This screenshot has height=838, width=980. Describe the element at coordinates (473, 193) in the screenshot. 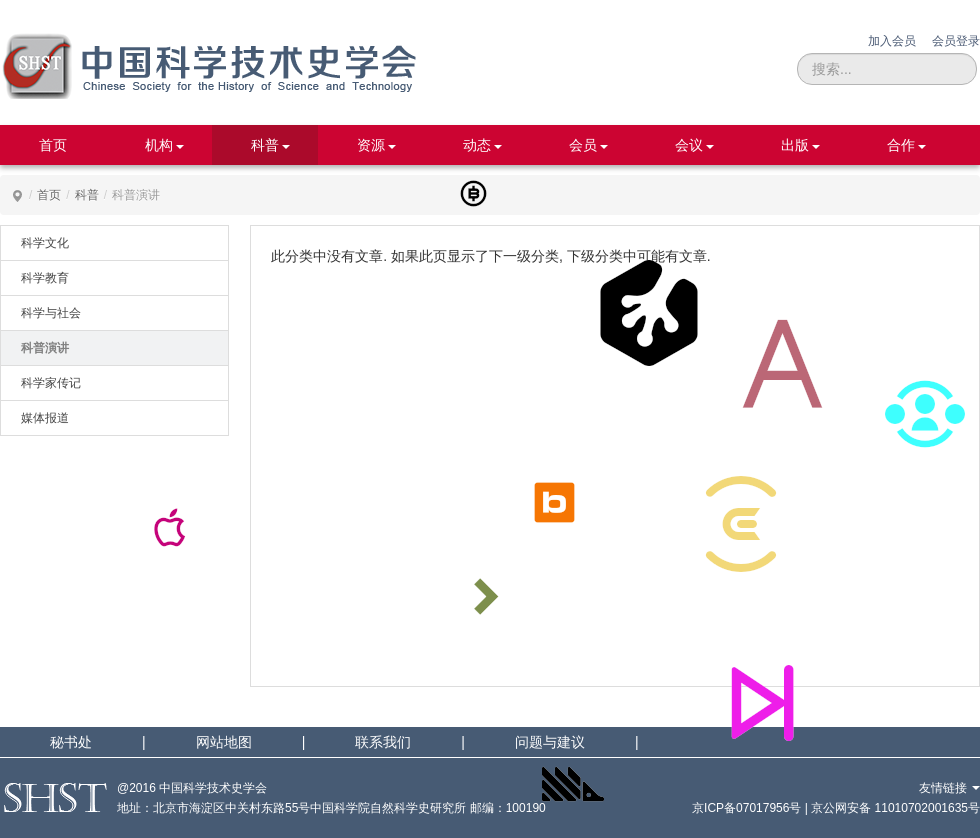

I see `access bitcoin wallet or cryptocurrency features` at that location.